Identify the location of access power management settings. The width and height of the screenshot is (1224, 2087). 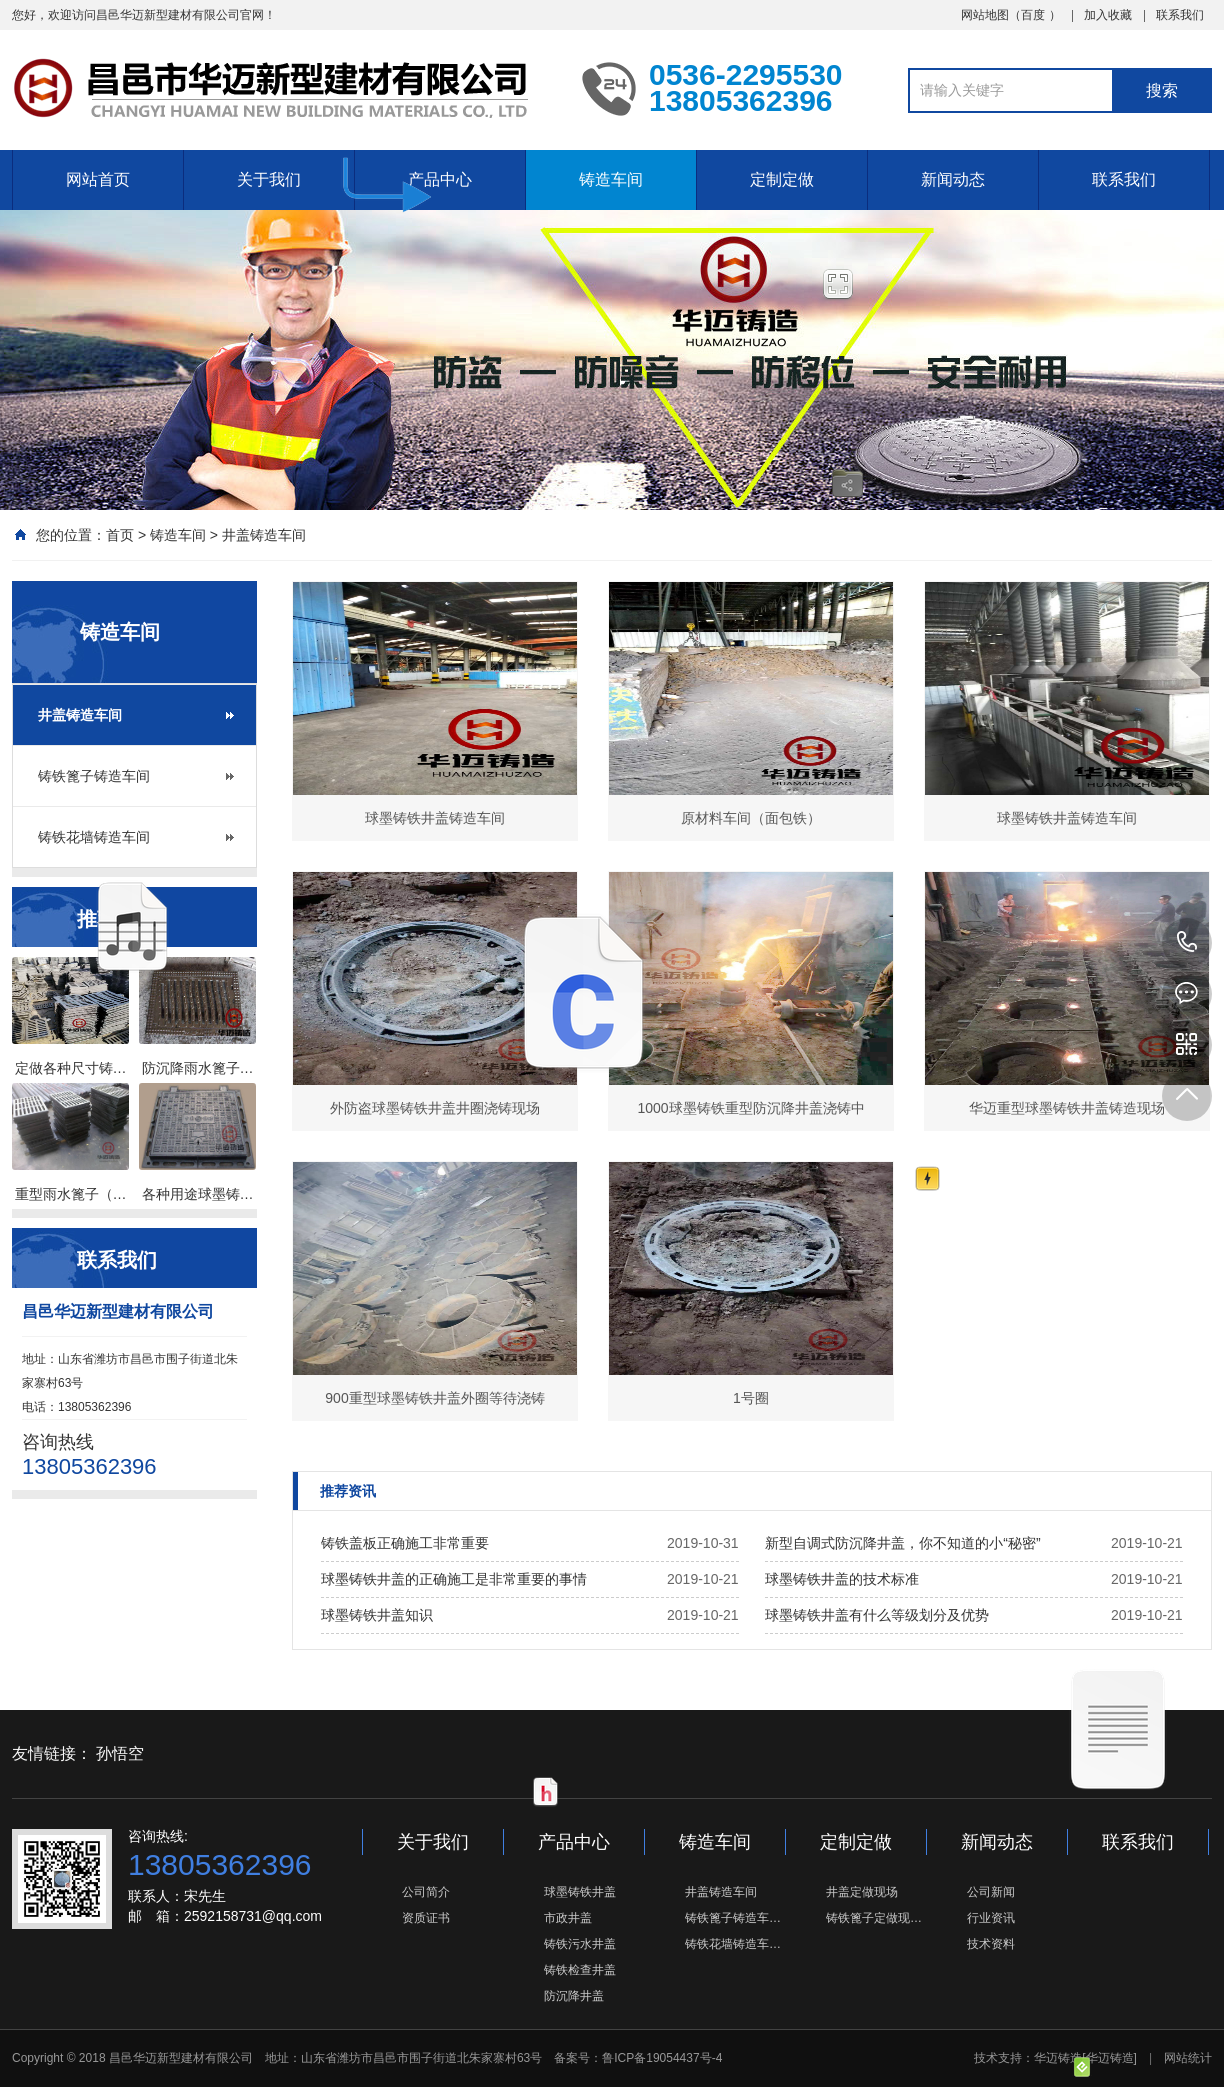
(927, 1178).